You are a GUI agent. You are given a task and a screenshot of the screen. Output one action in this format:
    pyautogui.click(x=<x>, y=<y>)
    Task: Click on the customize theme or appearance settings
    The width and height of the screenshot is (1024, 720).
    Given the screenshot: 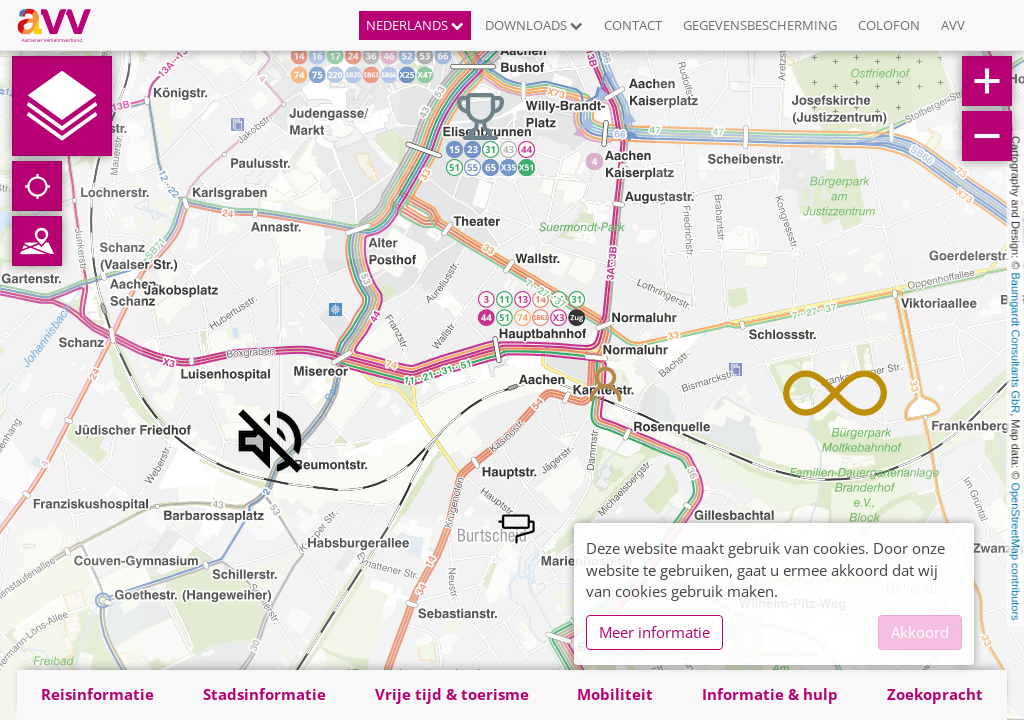 What is the action you would take?
    pyautogui.click(x=516, y=526)
    